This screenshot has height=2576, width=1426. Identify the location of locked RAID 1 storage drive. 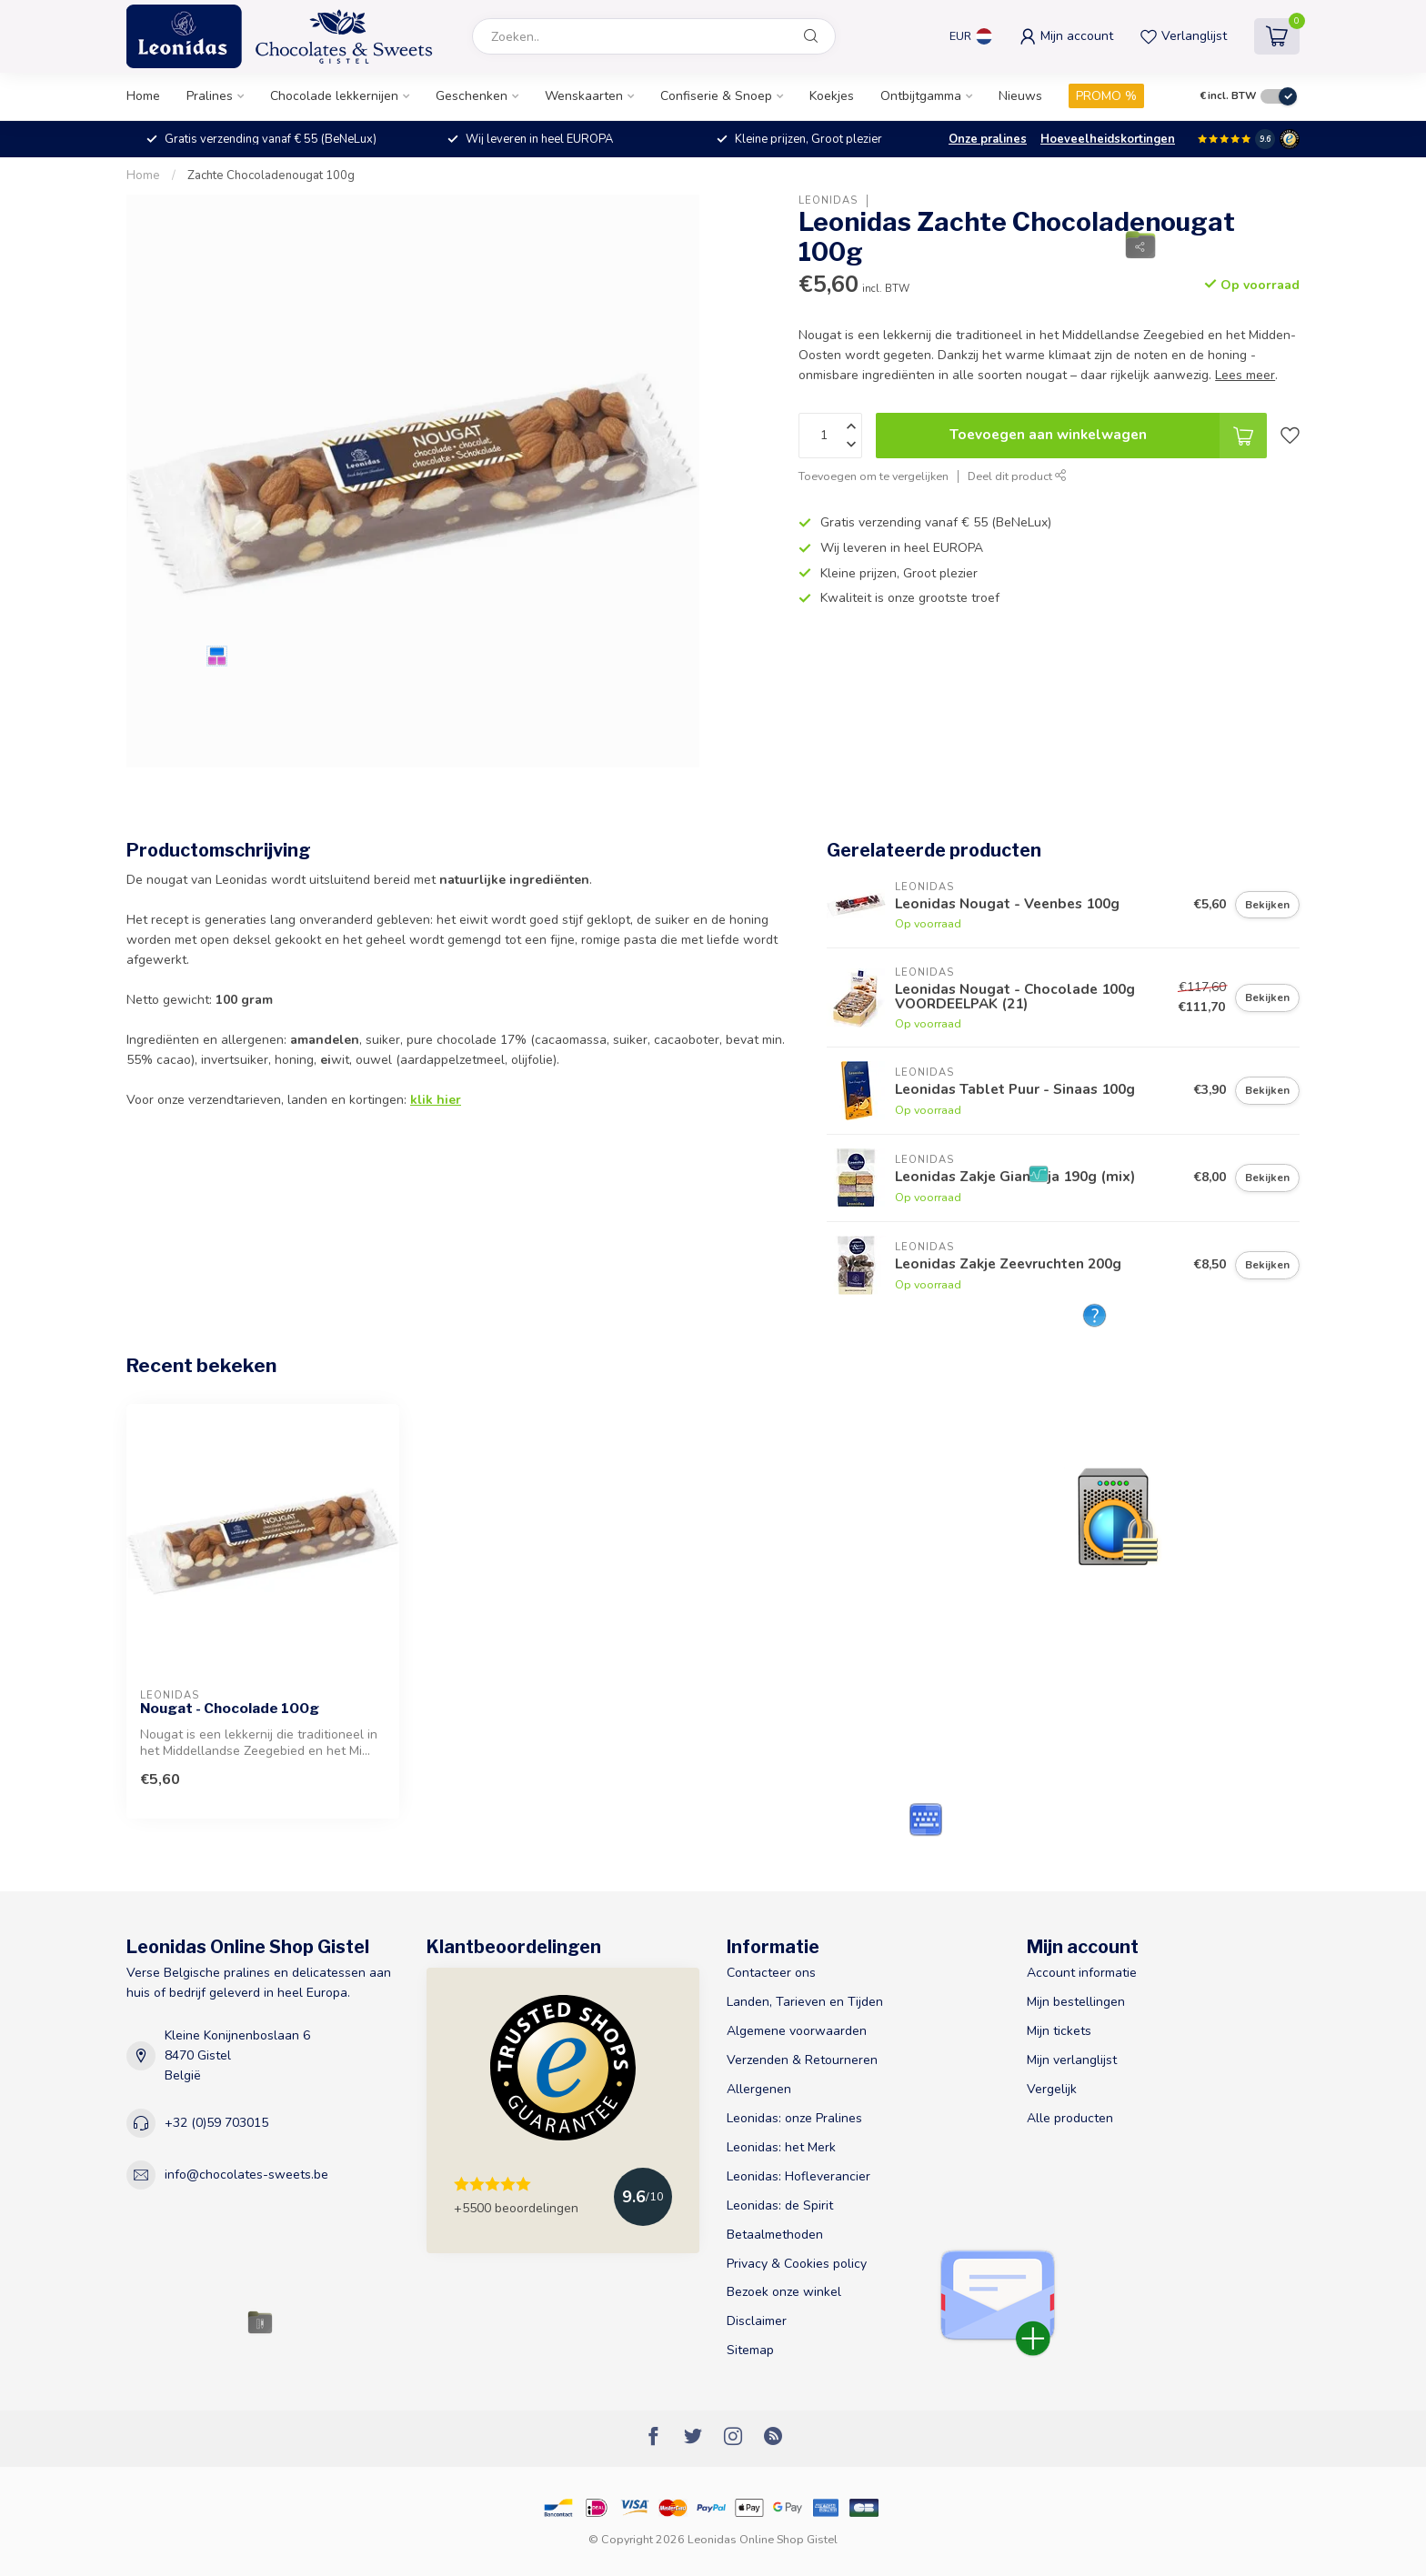
(1113, 1517).